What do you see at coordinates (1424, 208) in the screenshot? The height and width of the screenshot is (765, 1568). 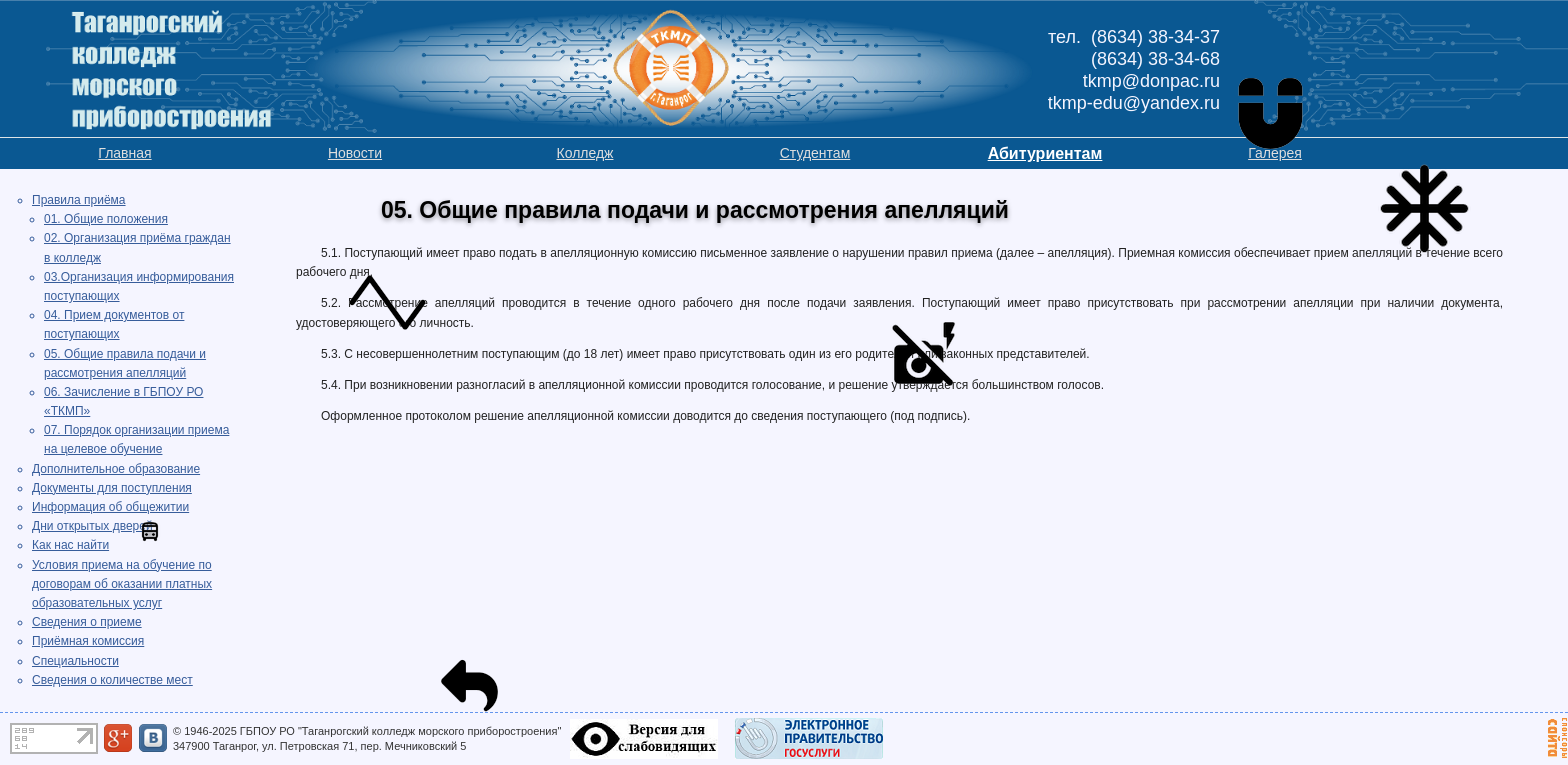 I see `toggle air conditioning or cooling settings` at bounding box center [1424, 208].